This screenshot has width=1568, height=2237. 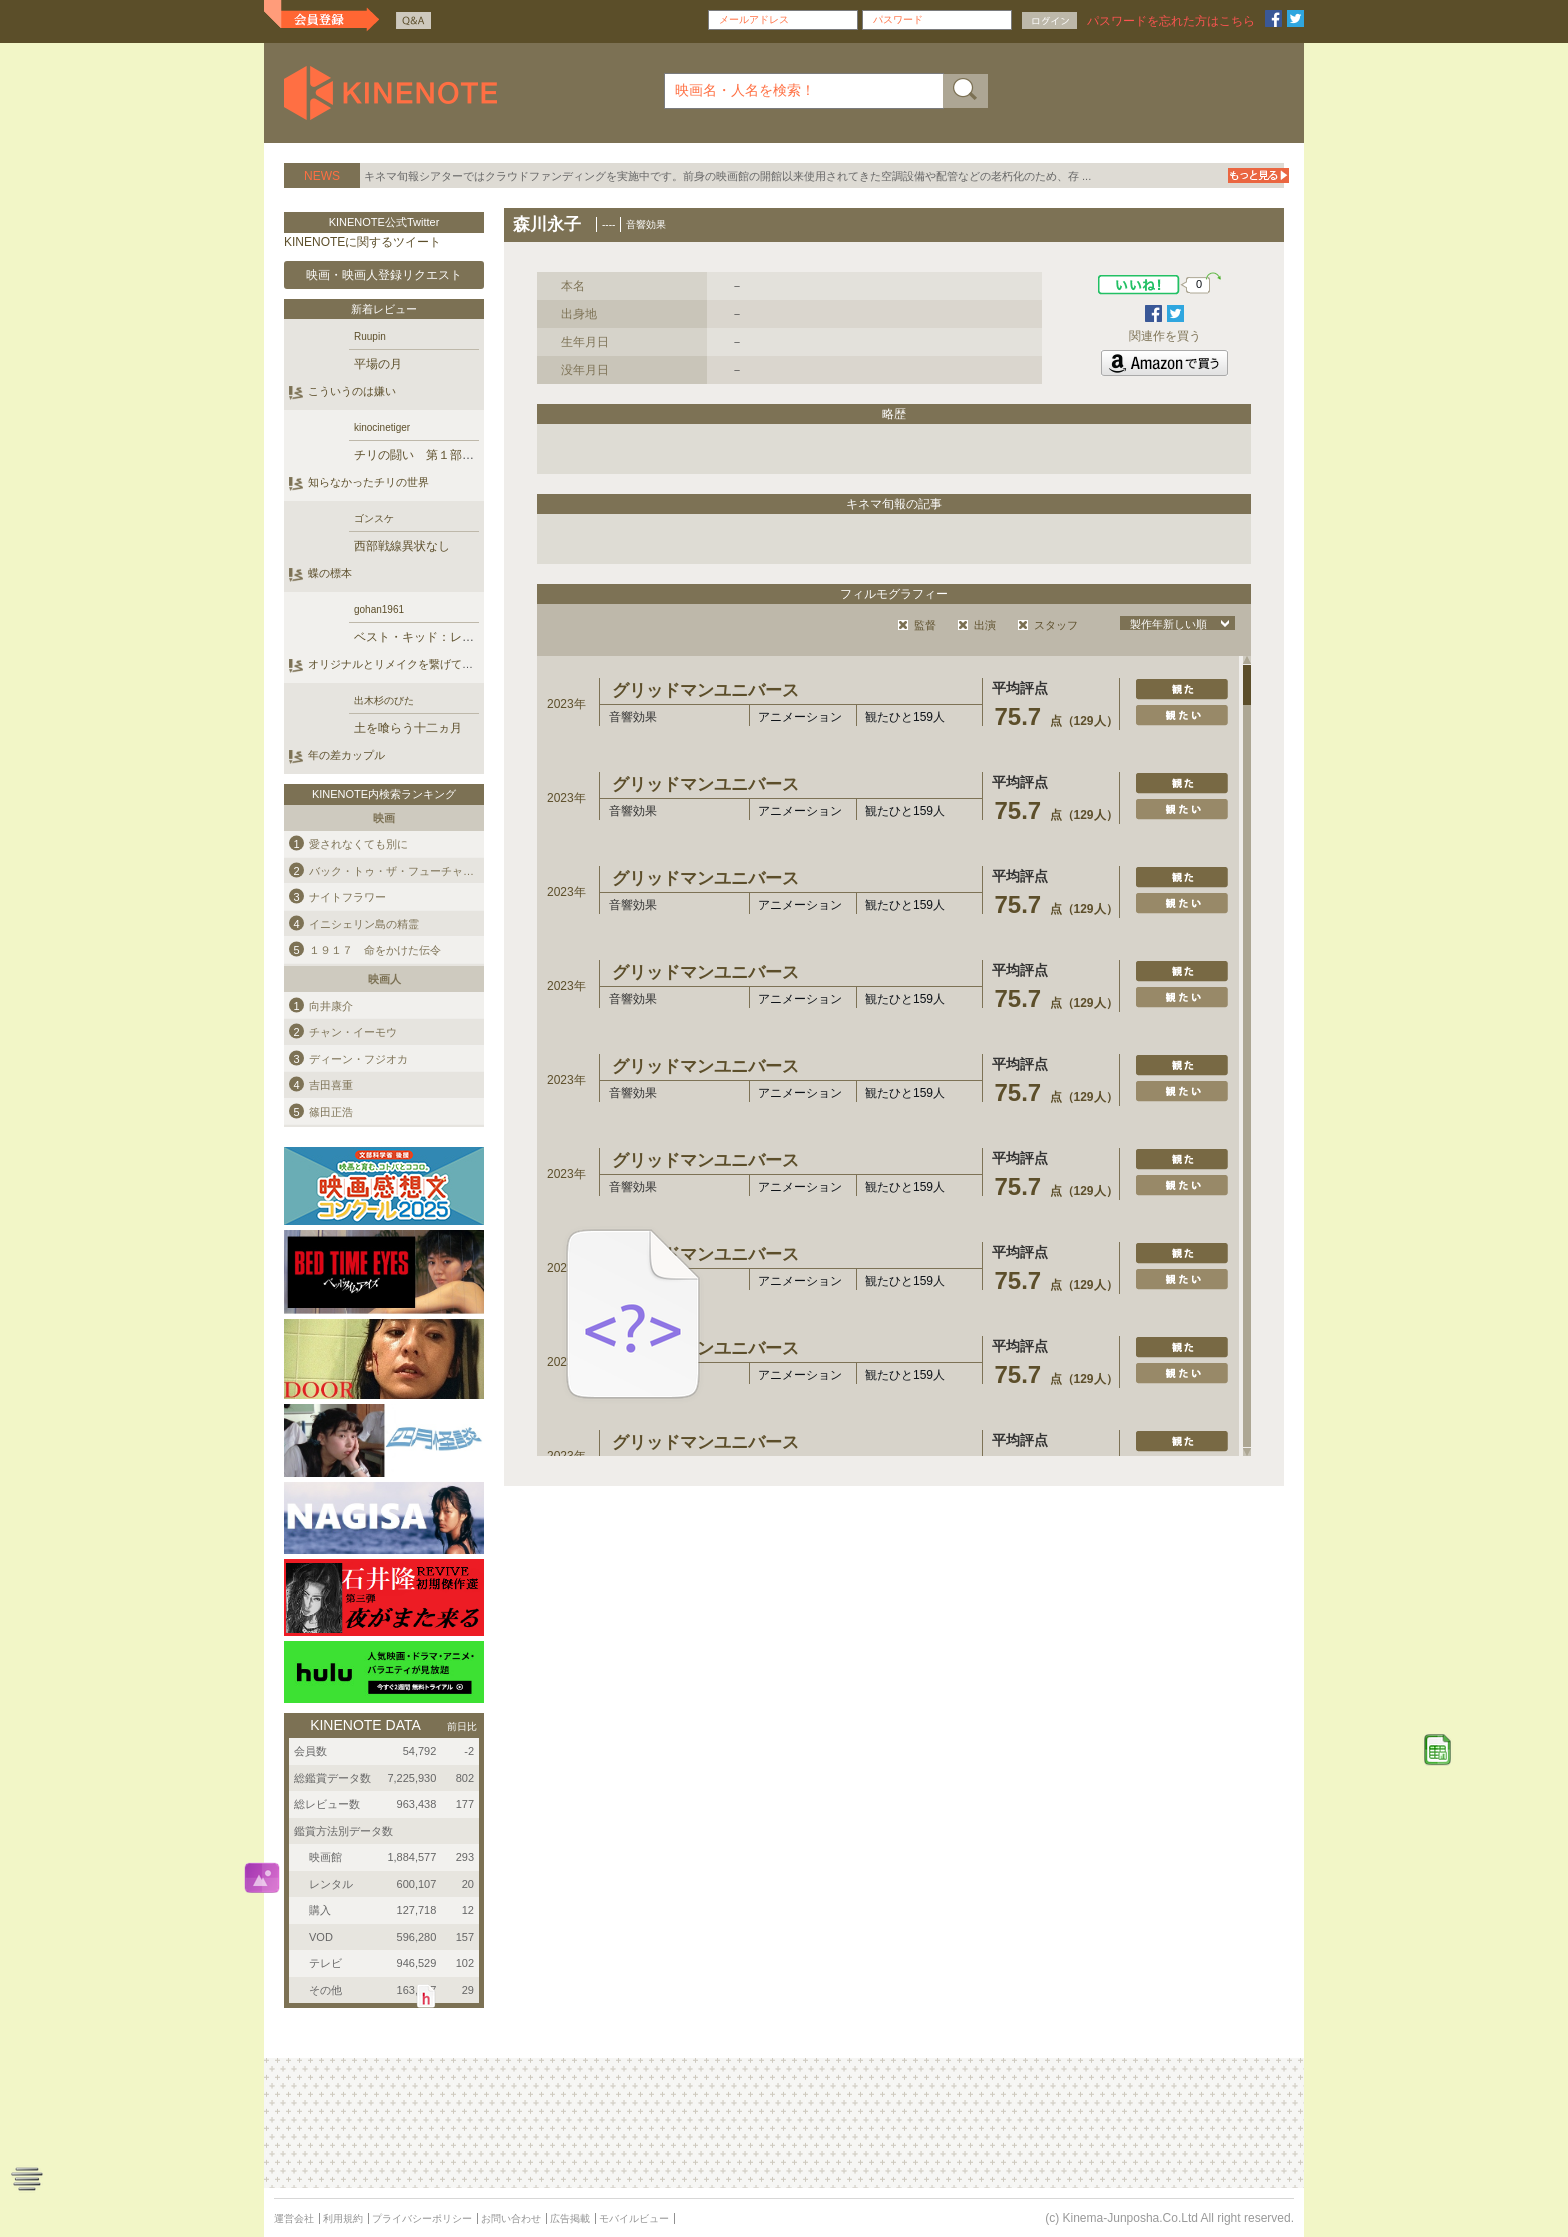 I want to click on open an opendocument spreadsheet file, so click(x=1437, y=1749).